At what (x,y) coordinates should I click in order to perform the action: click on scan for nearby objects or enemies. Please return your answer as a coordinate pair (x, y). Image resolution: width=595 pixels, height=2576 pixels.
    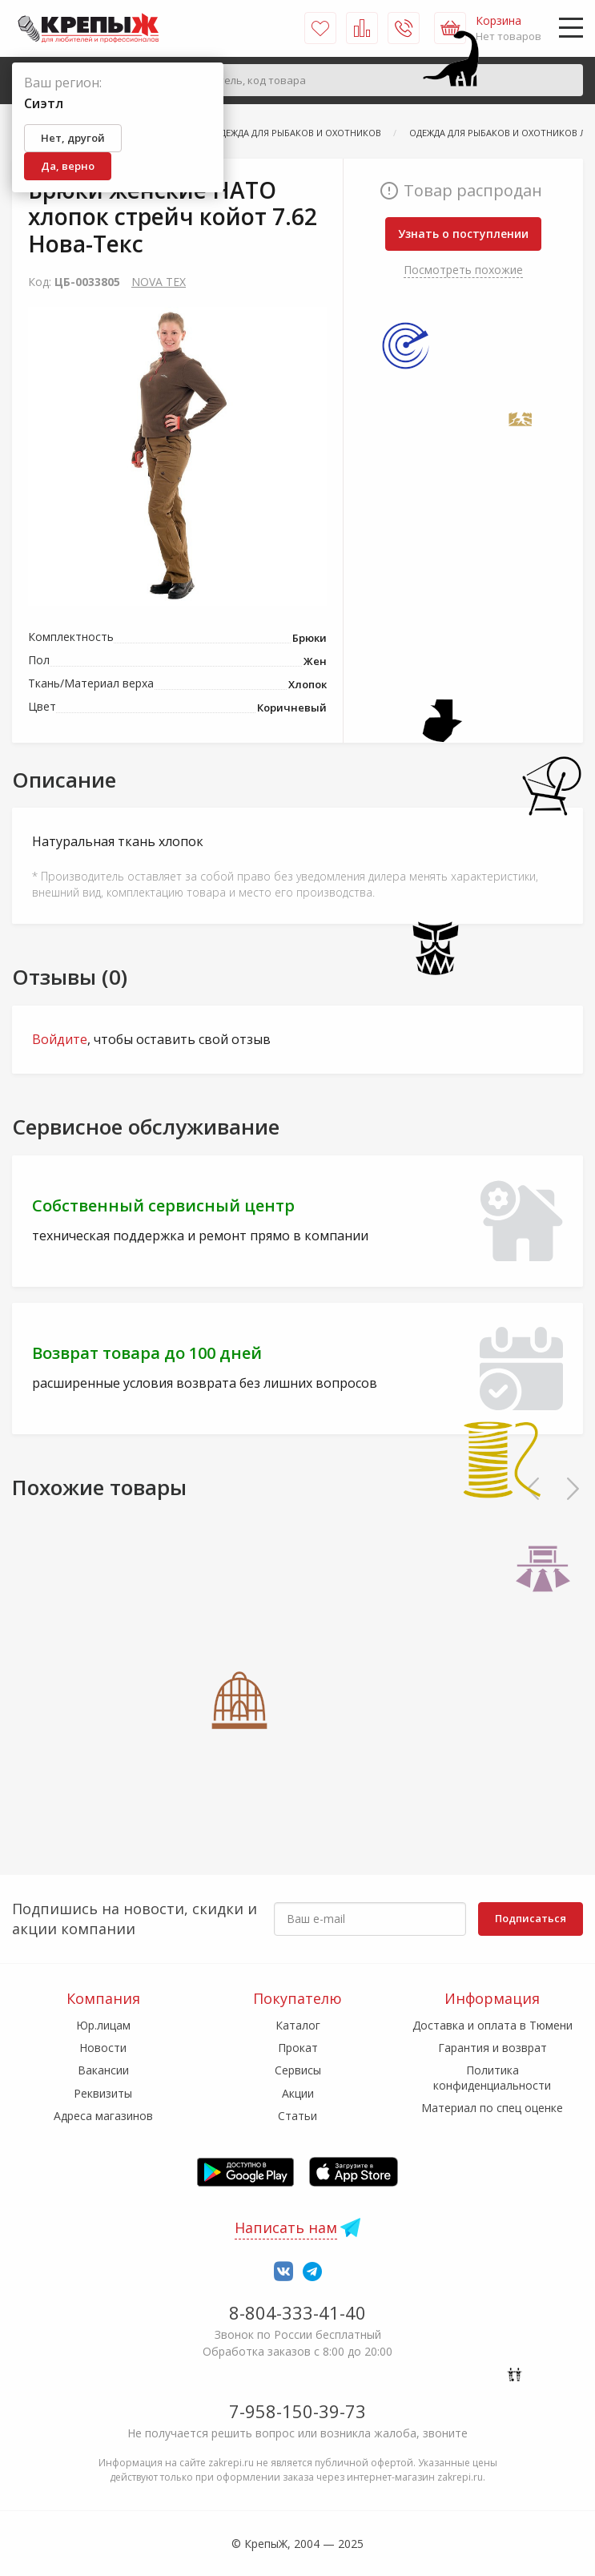
    Looking at the image, I should click on (405, 345).